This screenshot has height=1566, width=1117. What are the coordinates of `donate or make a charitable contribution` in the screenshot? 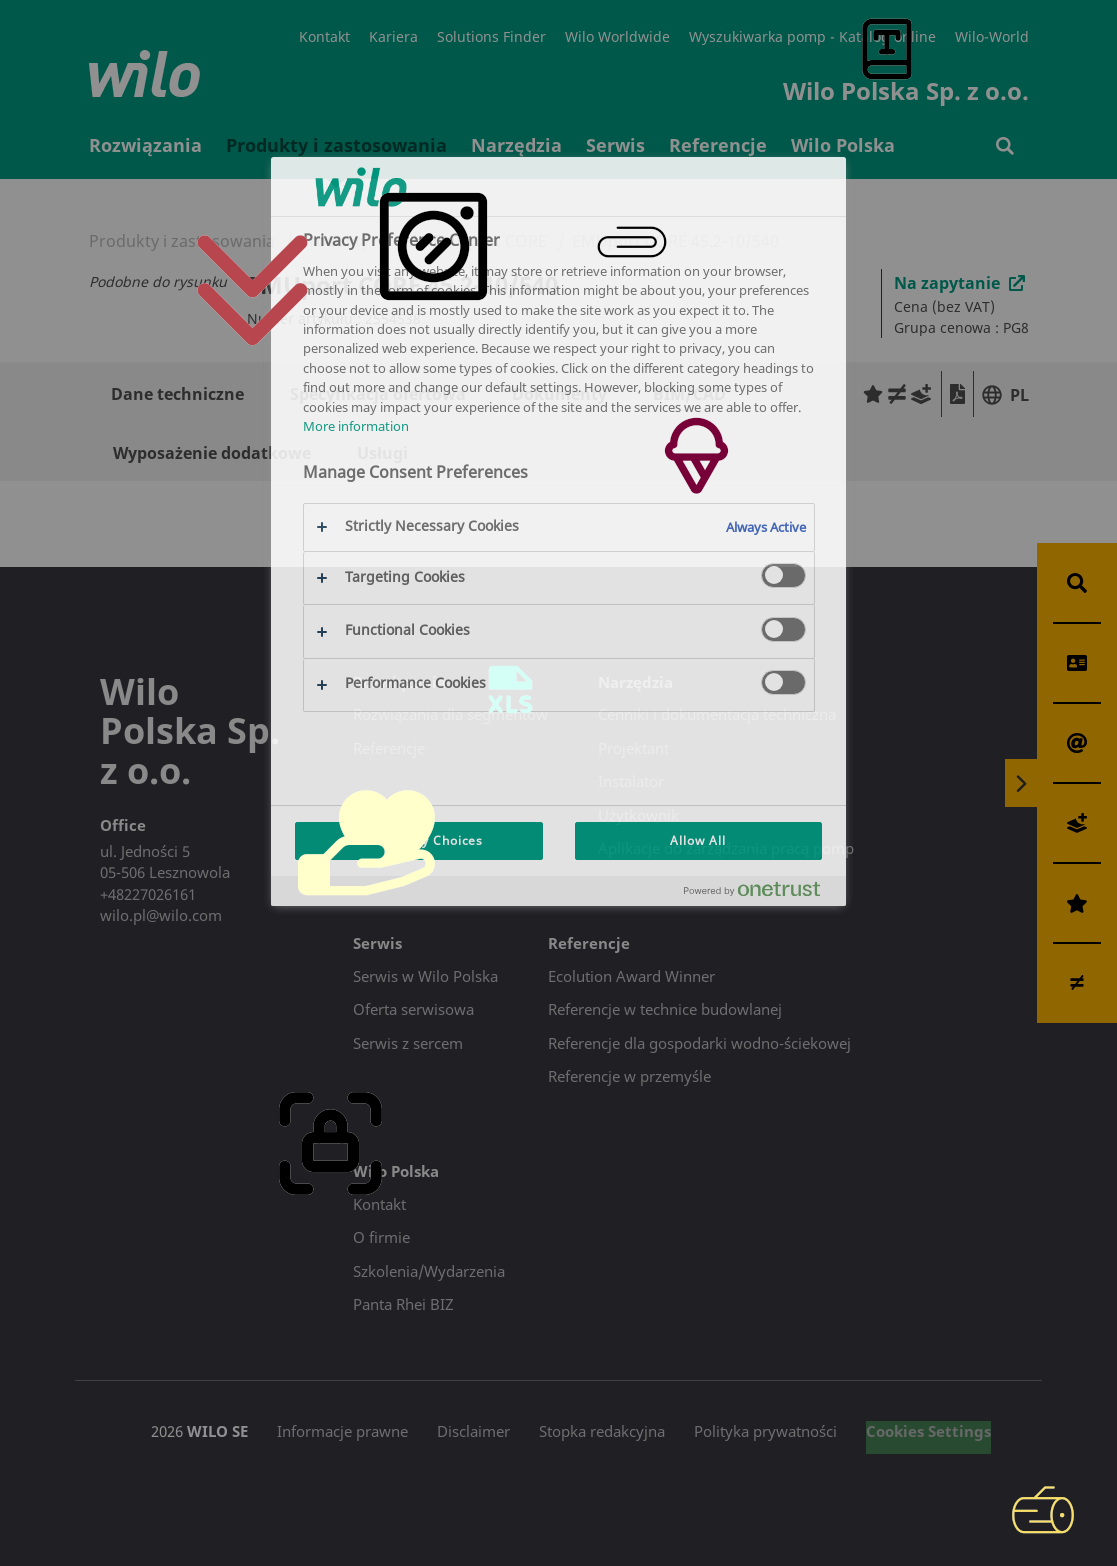 It's located at (371, 845).